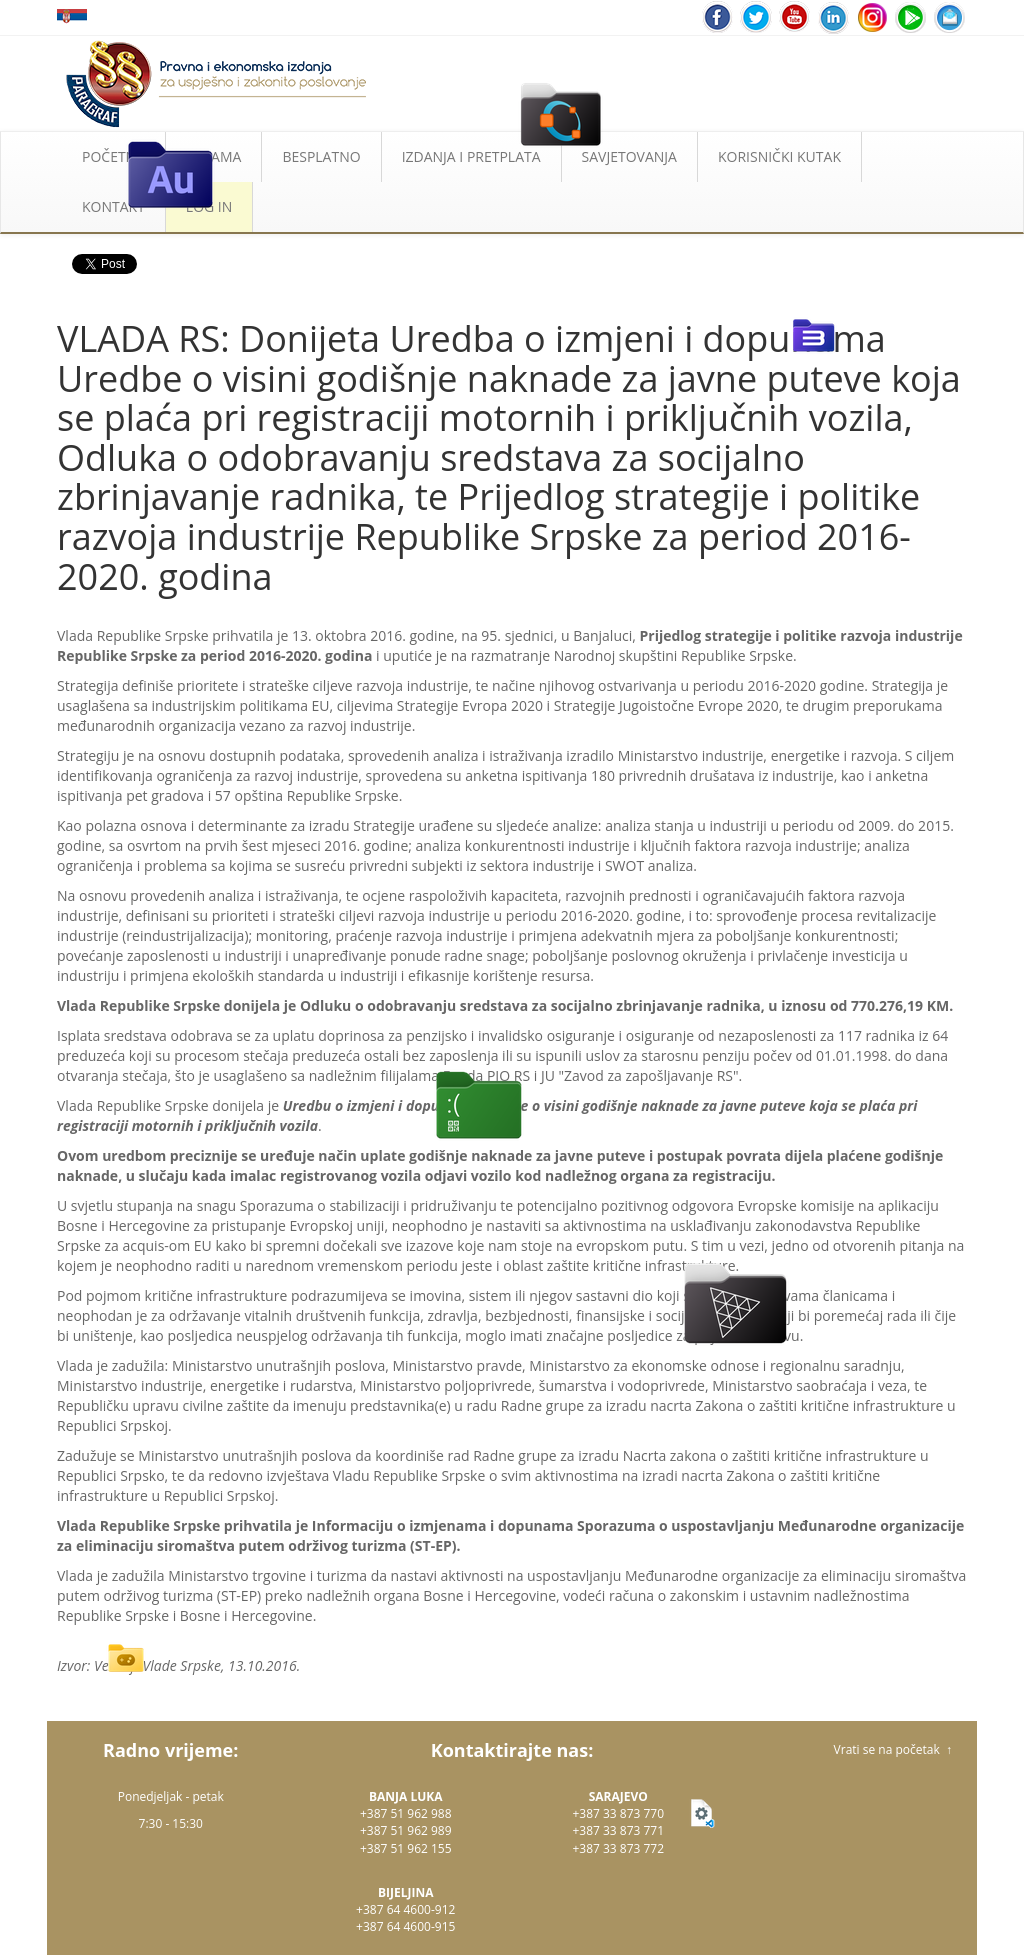 The image size is (1024, 1955). Describe the element at coordinates (126, 1659) in the screenshot. I see `open your games folder` at that location.